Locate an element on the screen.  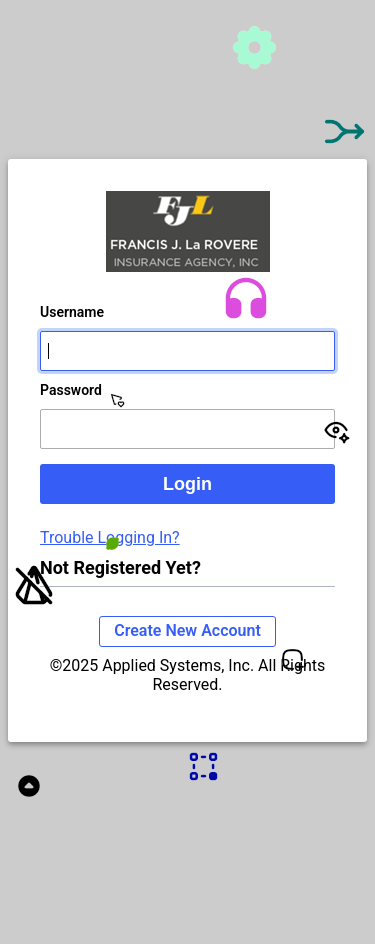
access audio or music playback is located at coordinates (246, 298).